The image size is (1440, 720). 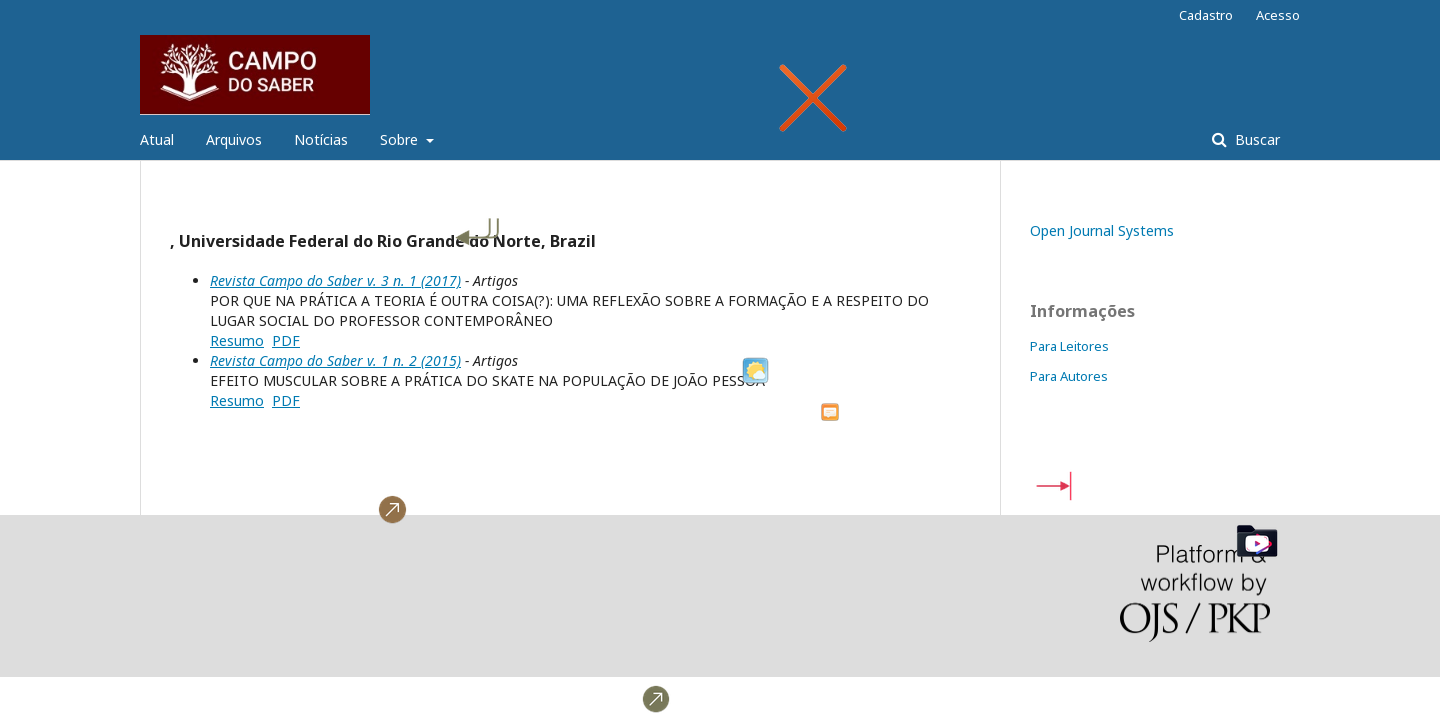 What do you see at coordinates (1054, 486) in the screenshot?
I see `go to the last item or page` at bounding box center [1054, 486].